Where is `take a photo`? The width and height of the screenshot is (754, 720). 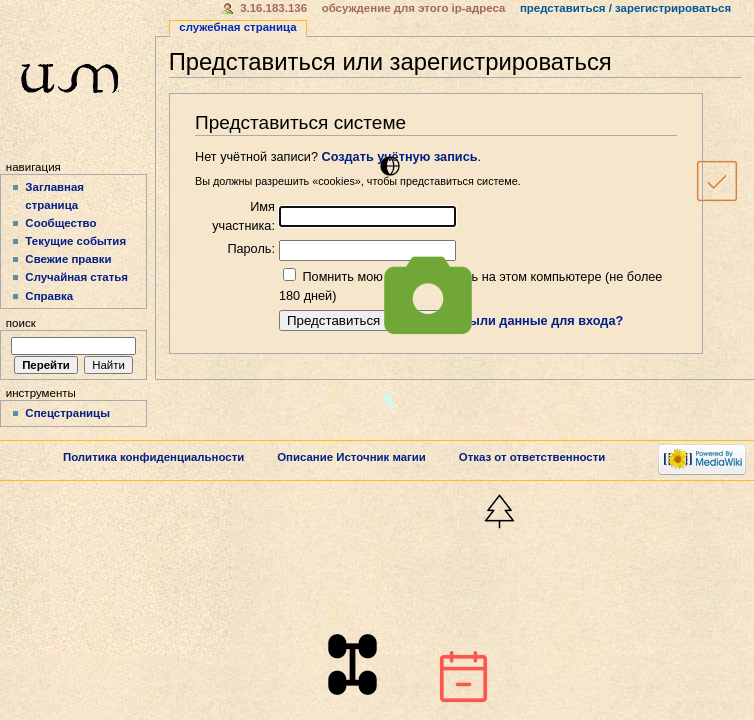 take a photo is located at coordinates (428, 297).